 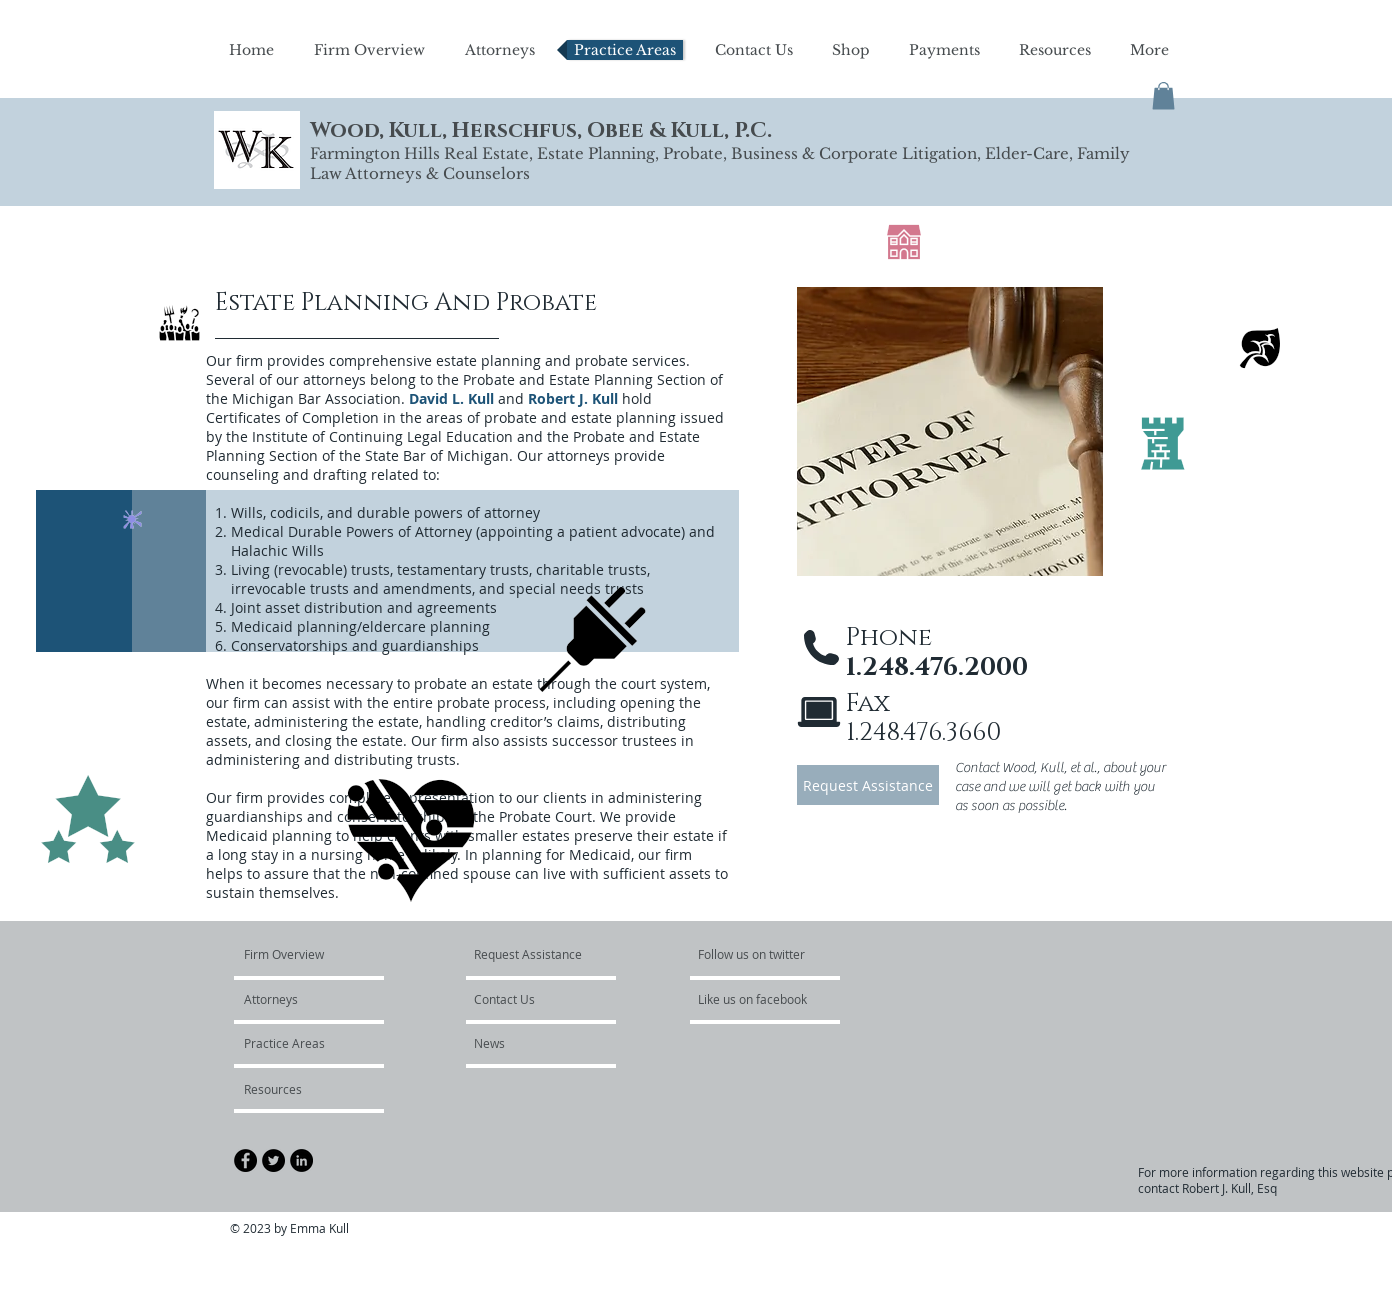 I want to click on indicates AI or technology-assisted features, so click(x=410, y=840).